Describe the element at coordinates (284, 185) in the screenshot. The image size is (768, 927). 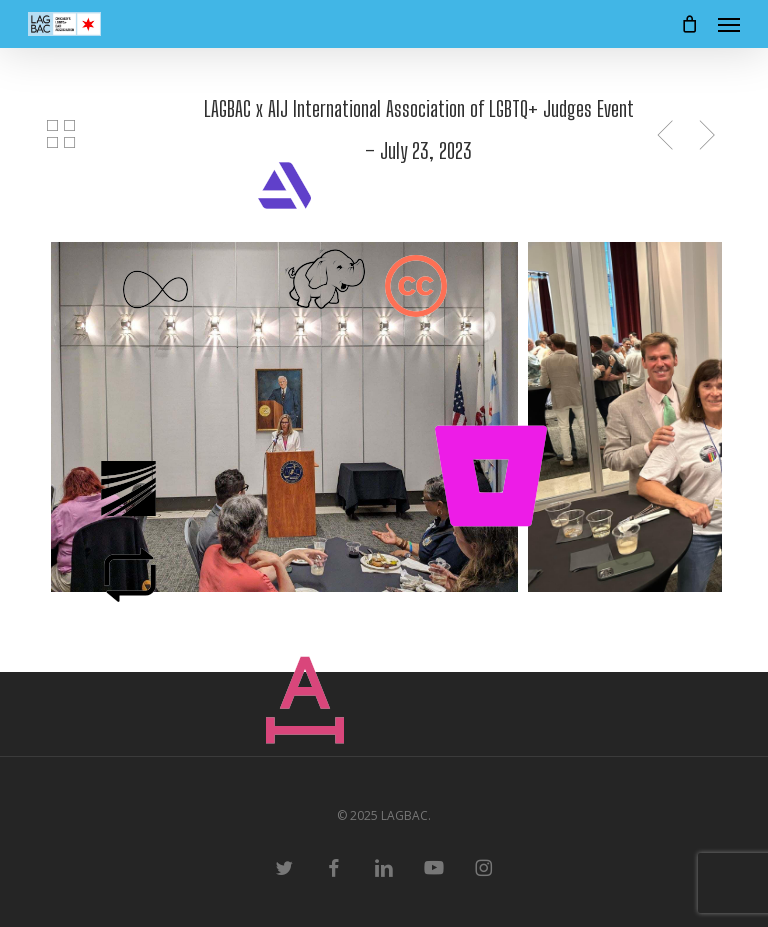
I see `visit ArtStation profile or portfolio` at that location.